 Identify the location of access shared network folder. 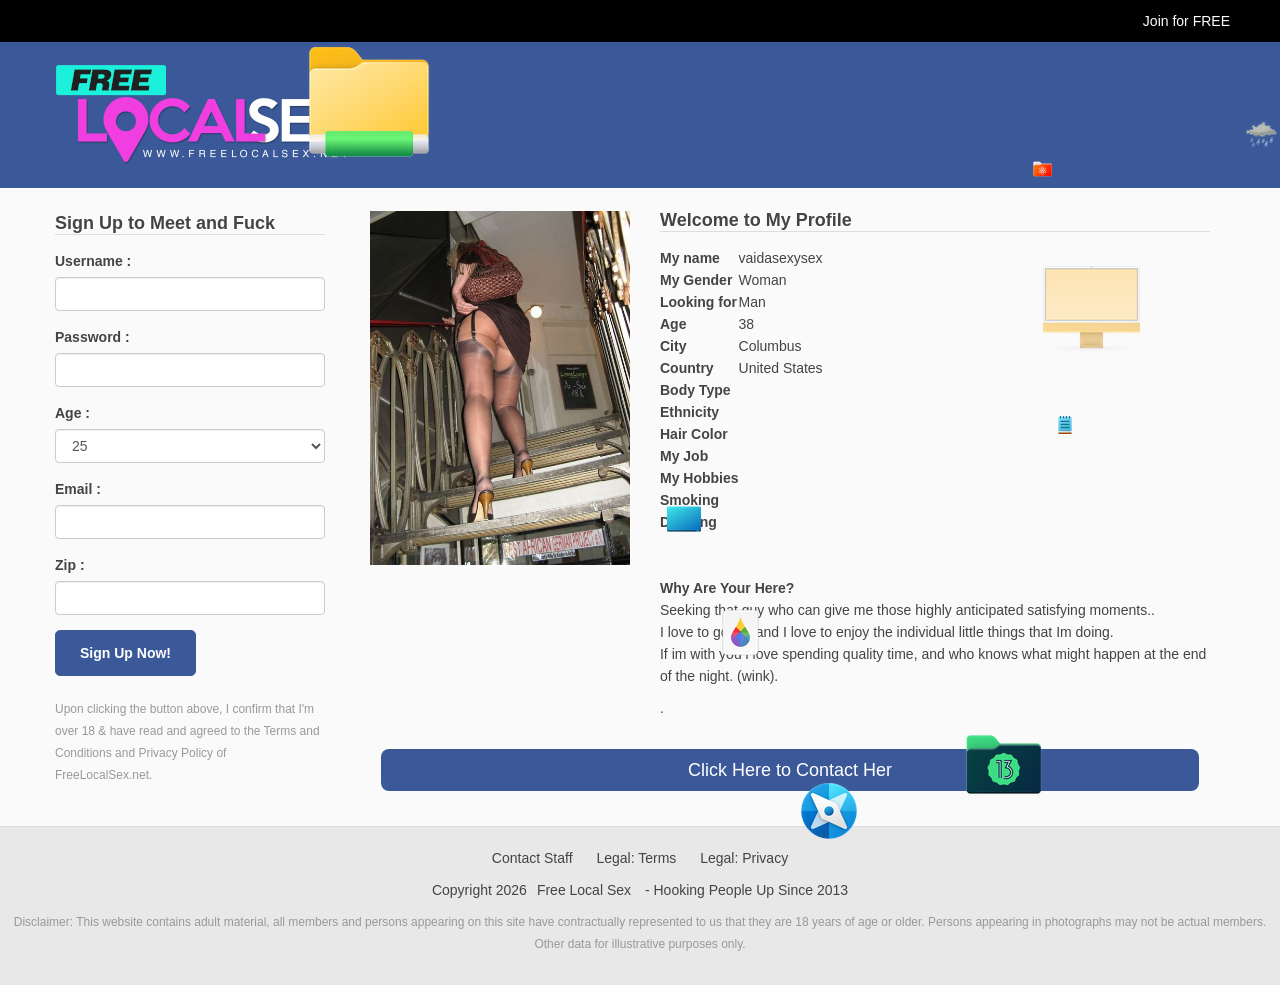
(369, 97).